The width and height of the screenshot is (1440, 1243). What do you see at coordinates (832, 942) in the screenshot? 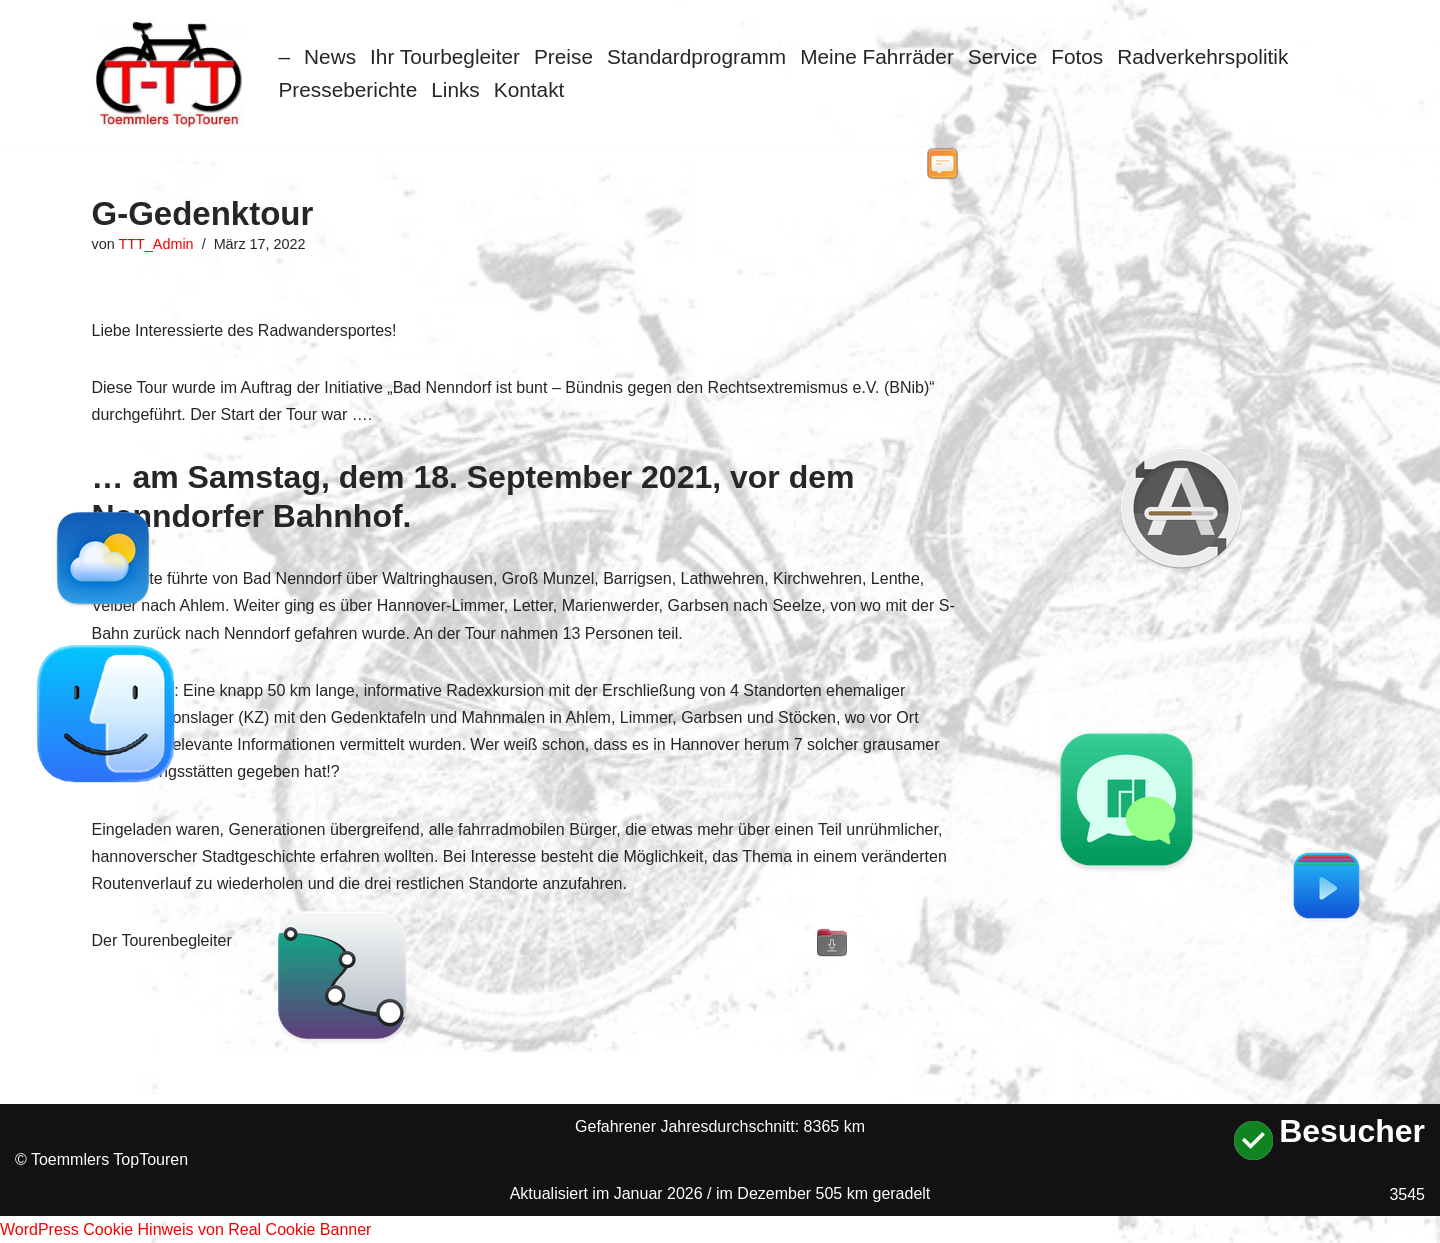
I see `access your downloads folder` at bounding box center [832, 942].